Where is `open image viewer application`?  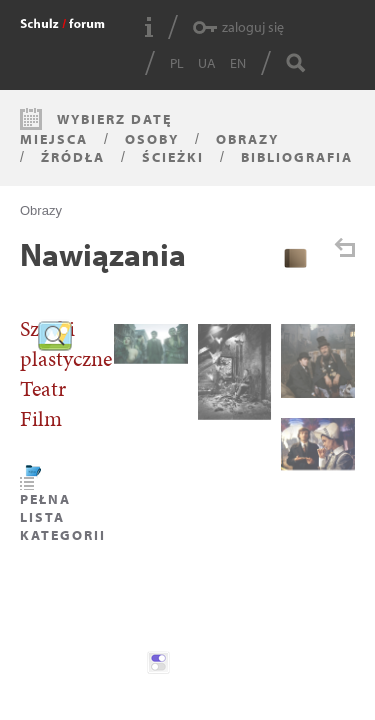 open image viewer application is located at coordinates (55, 336).